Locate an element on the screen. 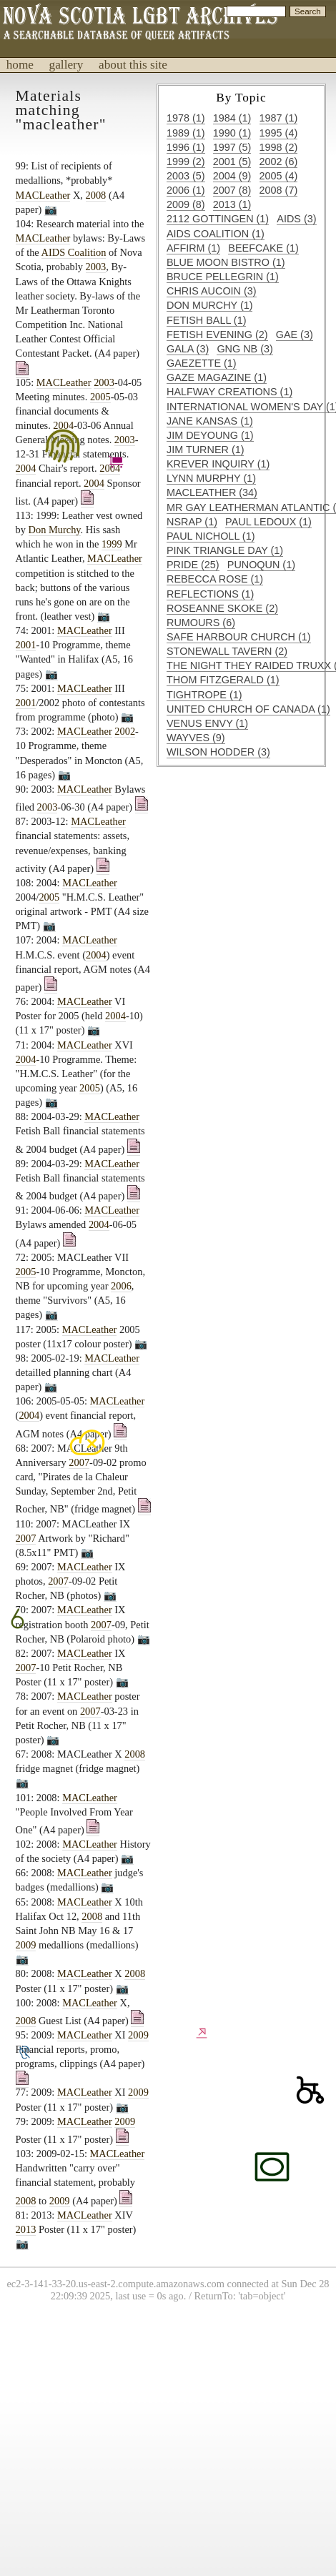 This screenshot has width=336, height=2576. authenticate with biometric fingerprint is located at coordinates (63, 446).